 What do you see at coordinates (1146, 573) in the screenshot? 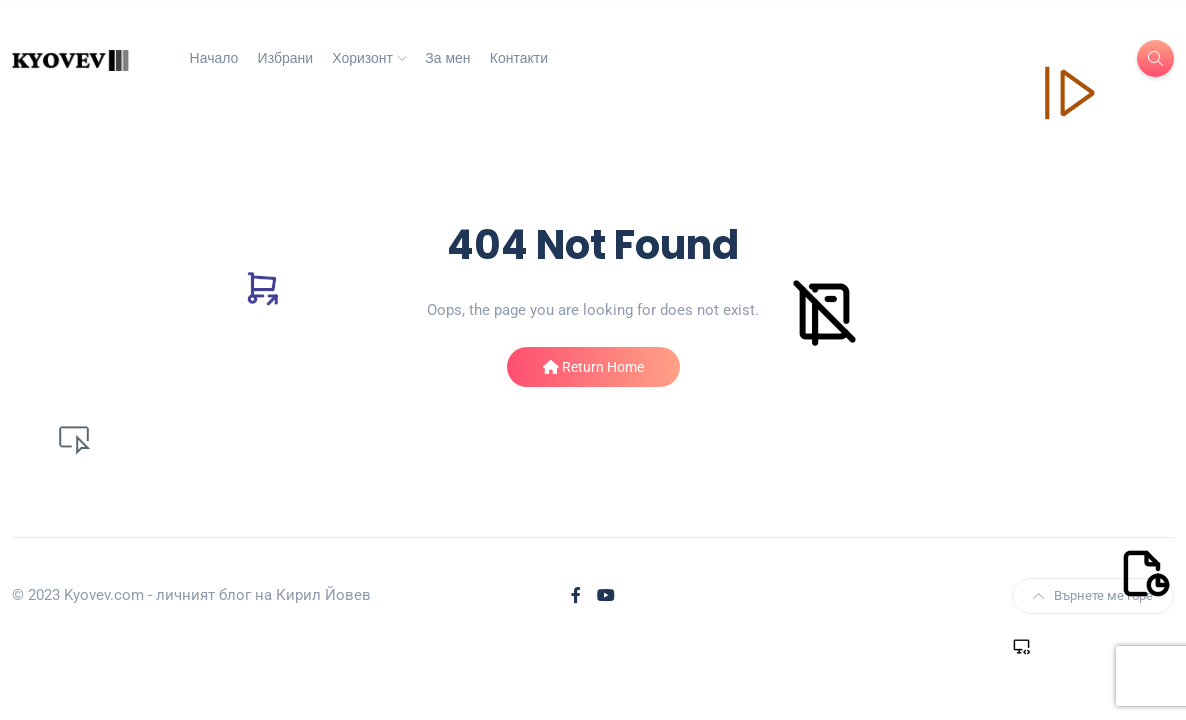
I see `view file analytics or report` at bounding box center [1146, 573].